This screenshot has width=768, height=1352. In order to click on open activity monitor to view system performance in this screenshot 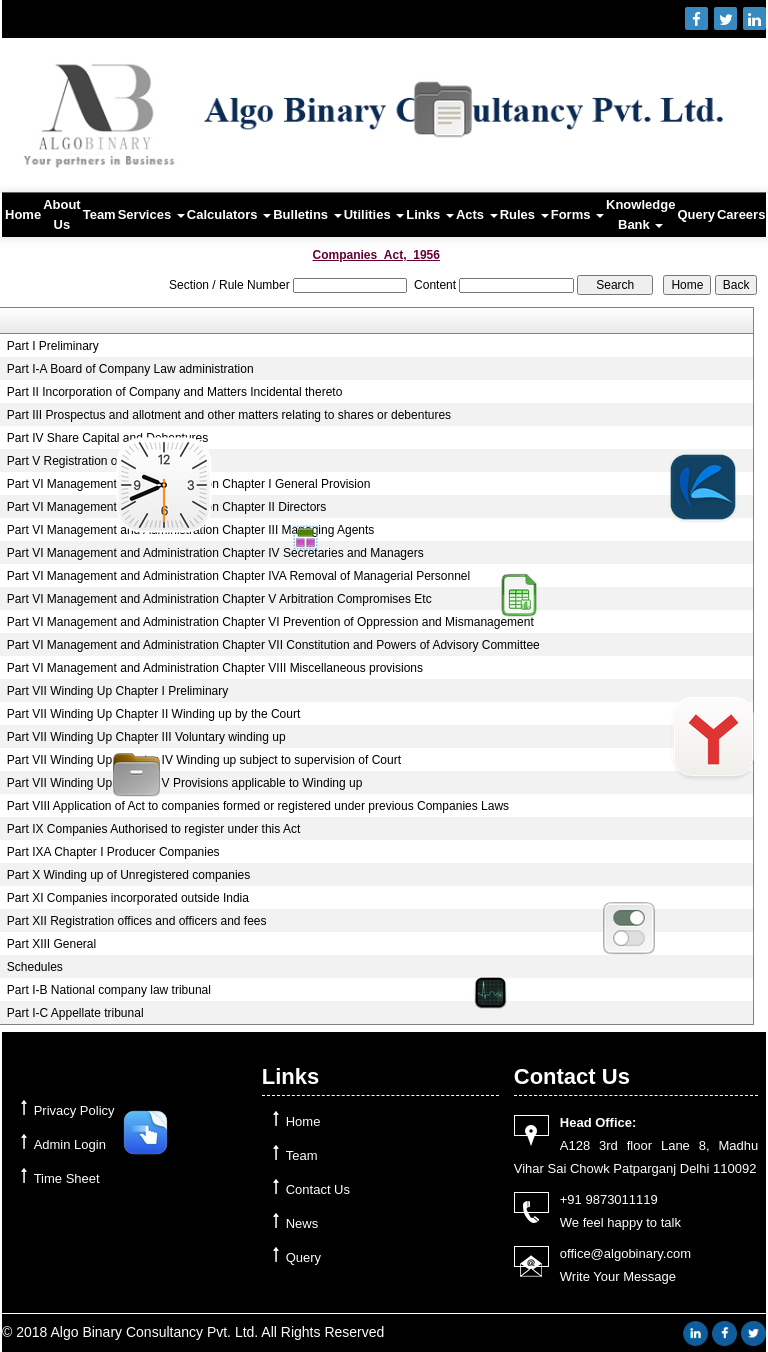, I will do `click(490, 992)`.